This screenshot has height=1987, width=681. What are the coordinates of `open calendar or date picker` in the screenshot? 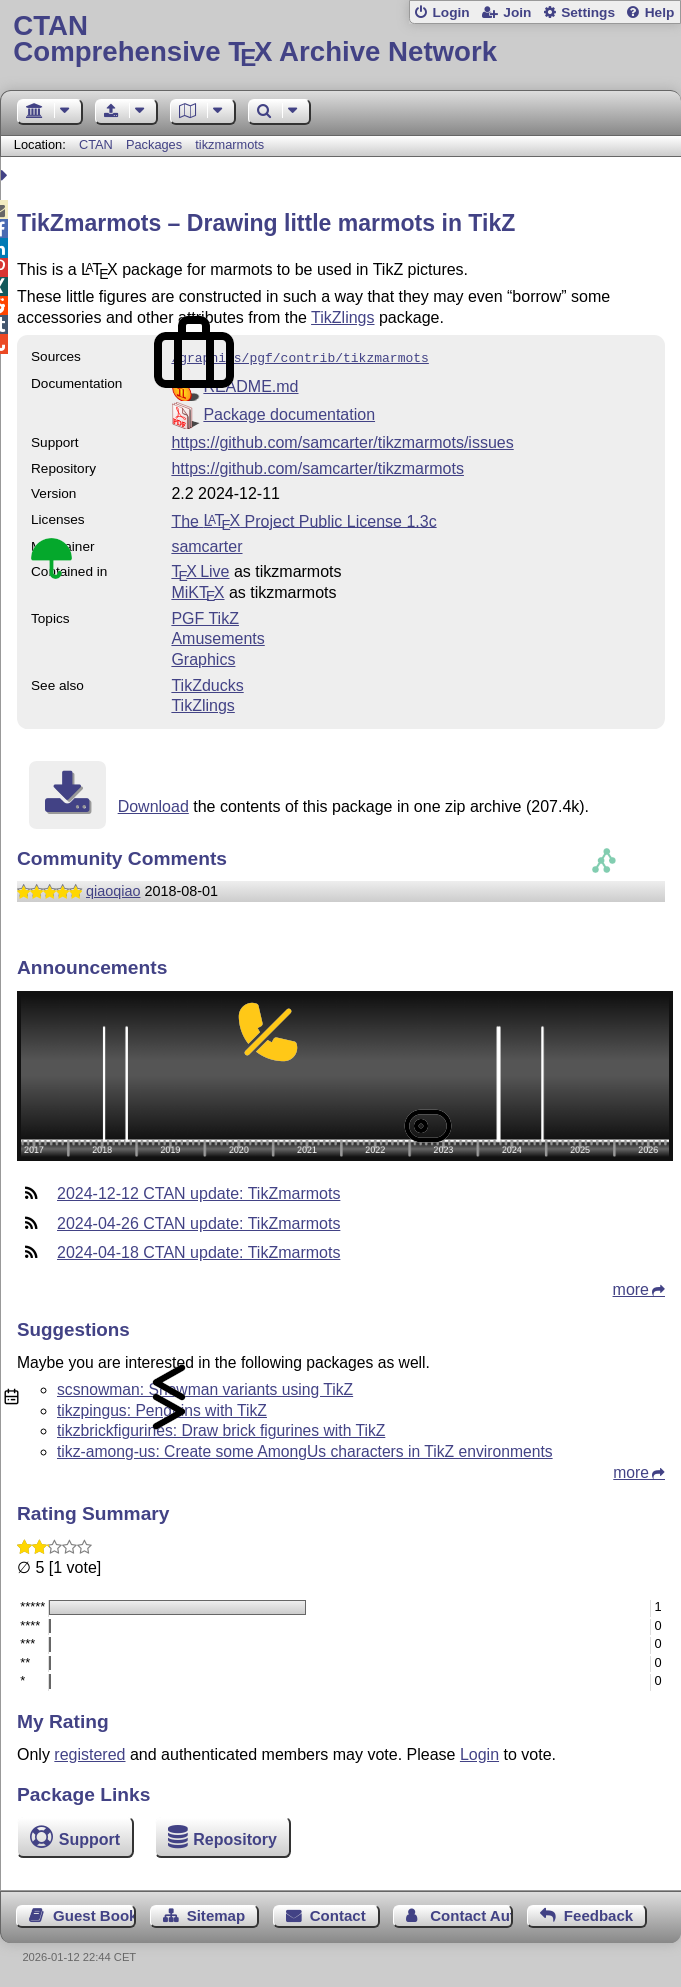 It's located at (11, 1396).